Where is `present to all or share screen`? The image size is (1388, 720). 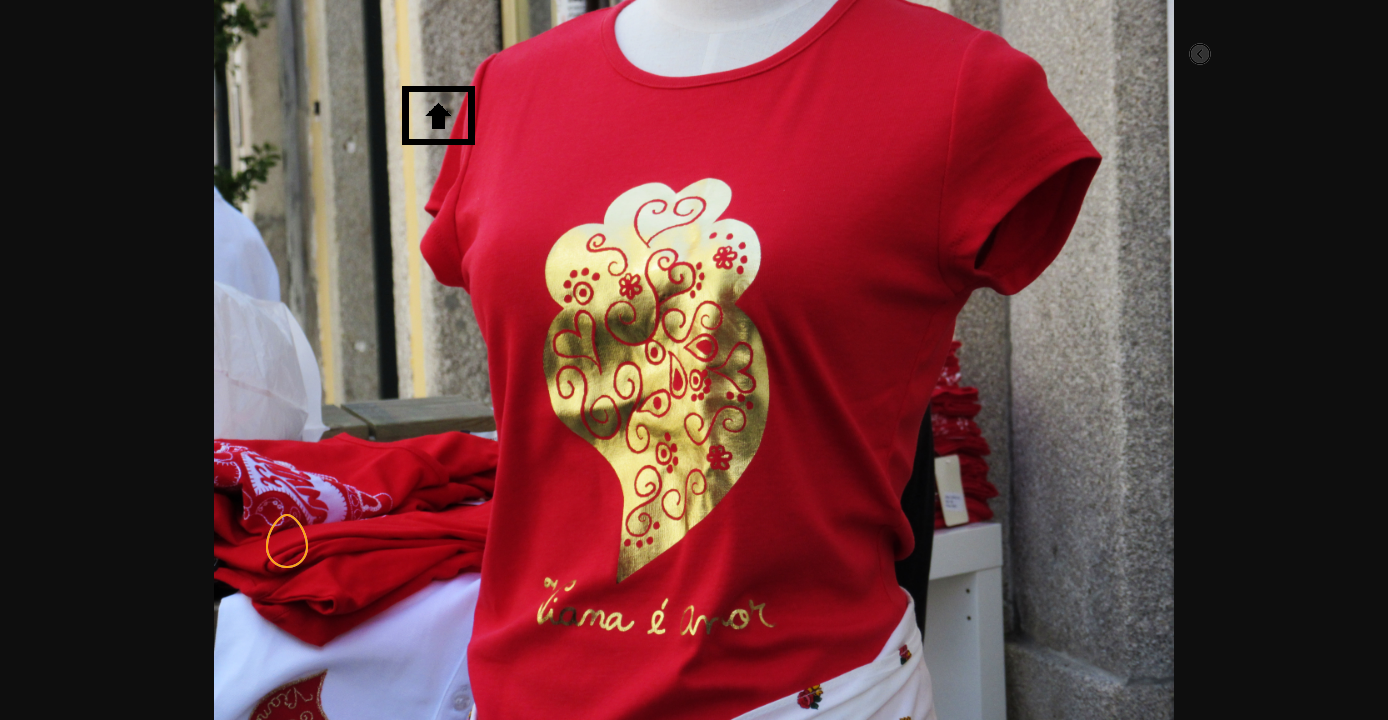
present to all or share screen is located at coordinates (438, 115).